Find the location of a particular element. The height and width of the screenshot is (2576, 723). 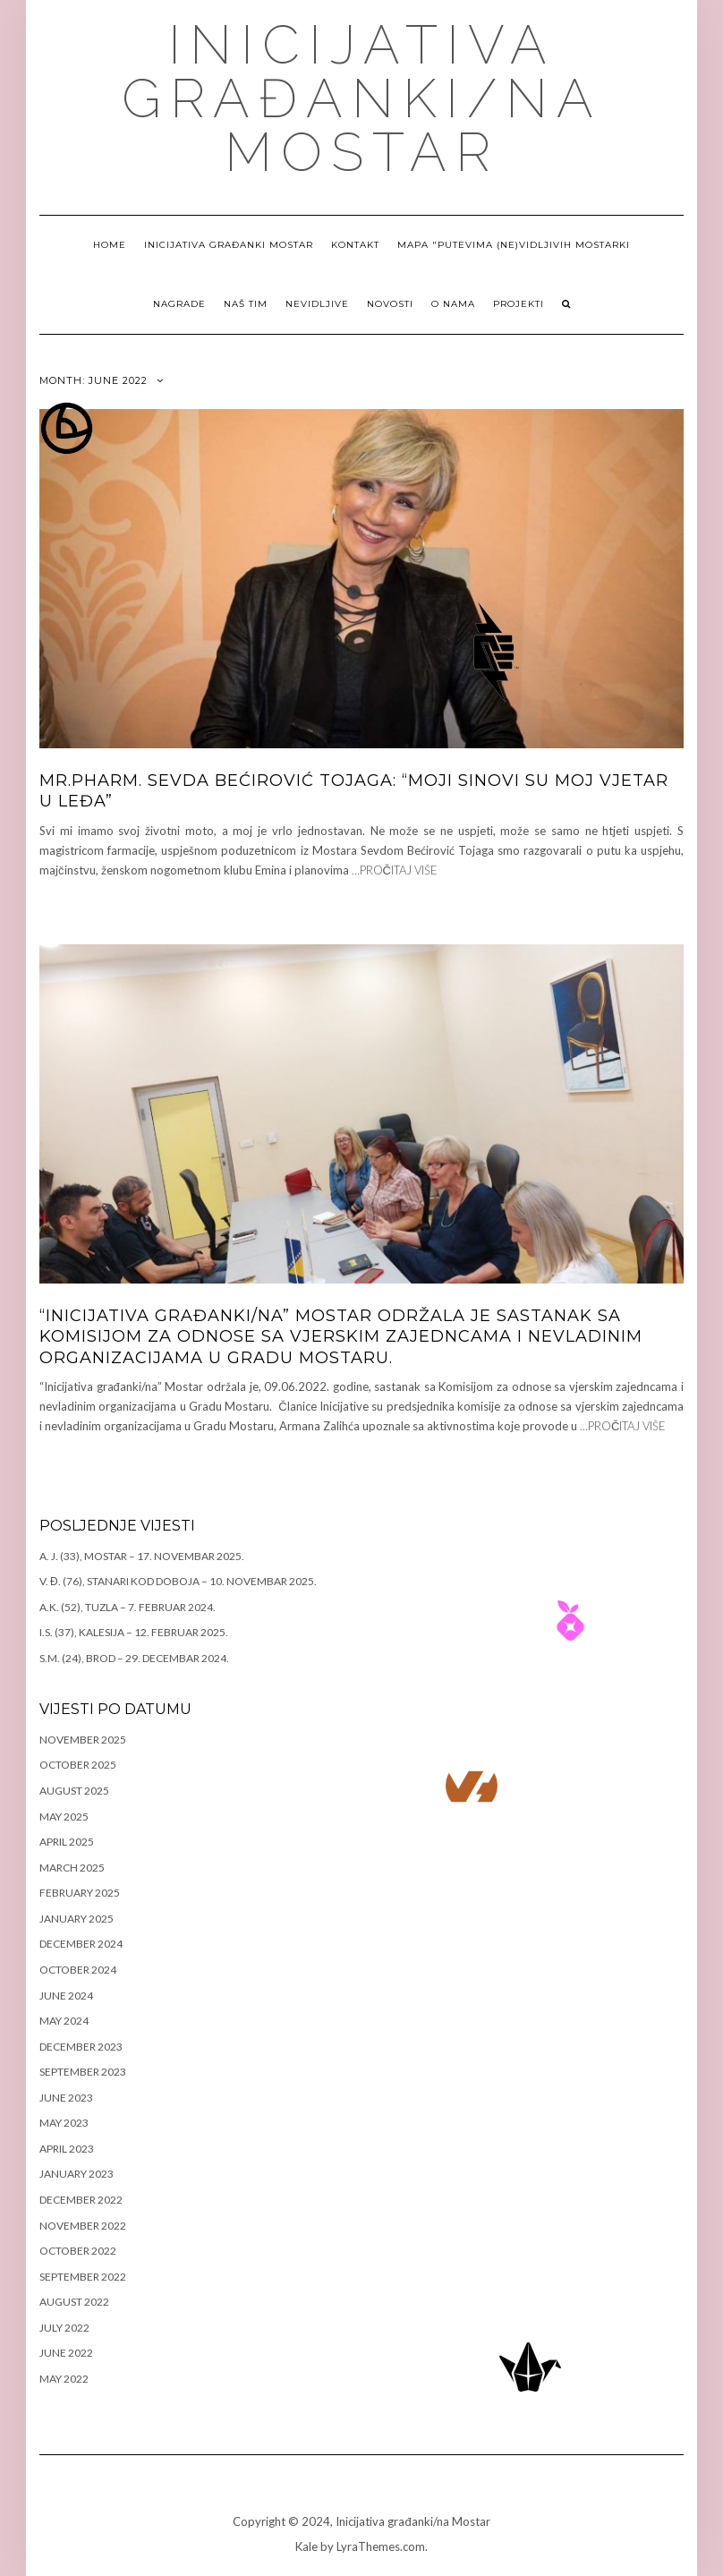

OVH cloud hosting services logo is located at coordinates (472, 1787).